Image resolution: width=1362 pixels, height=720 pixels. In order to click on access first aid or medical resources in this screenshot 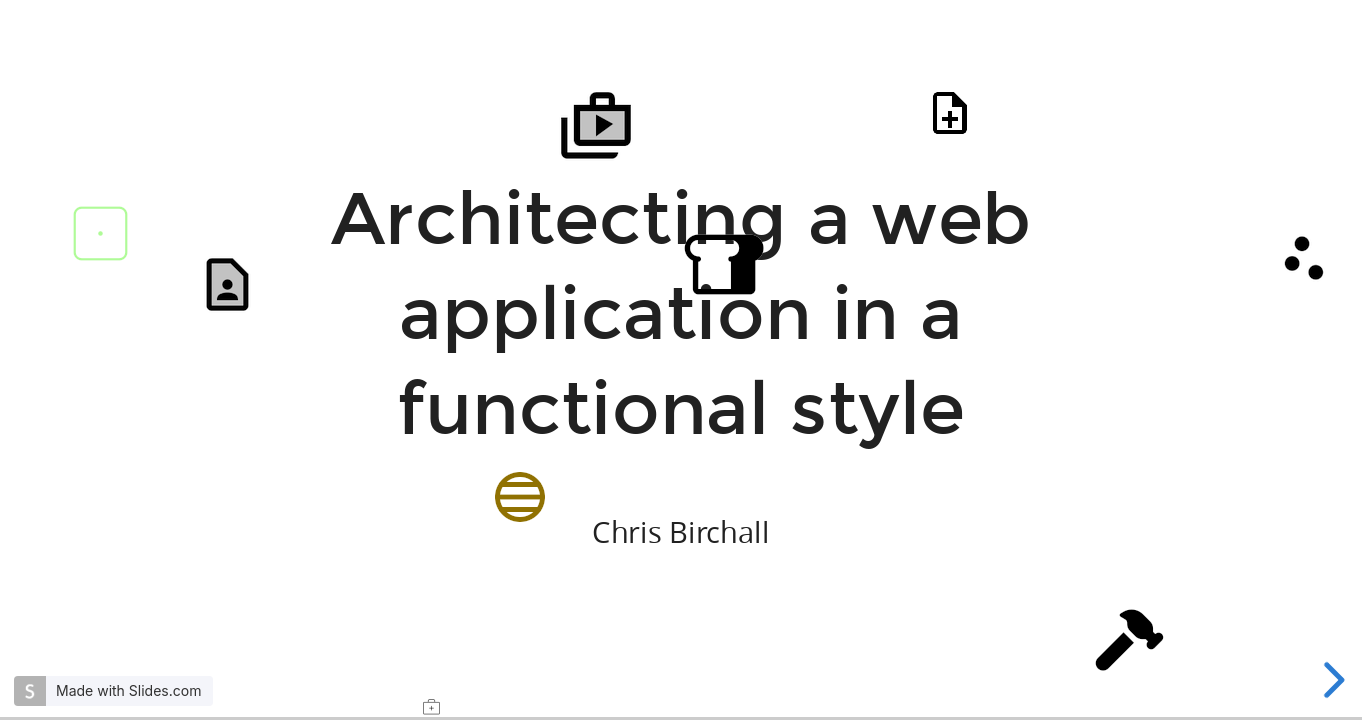, I will do `click(431, 707)`.